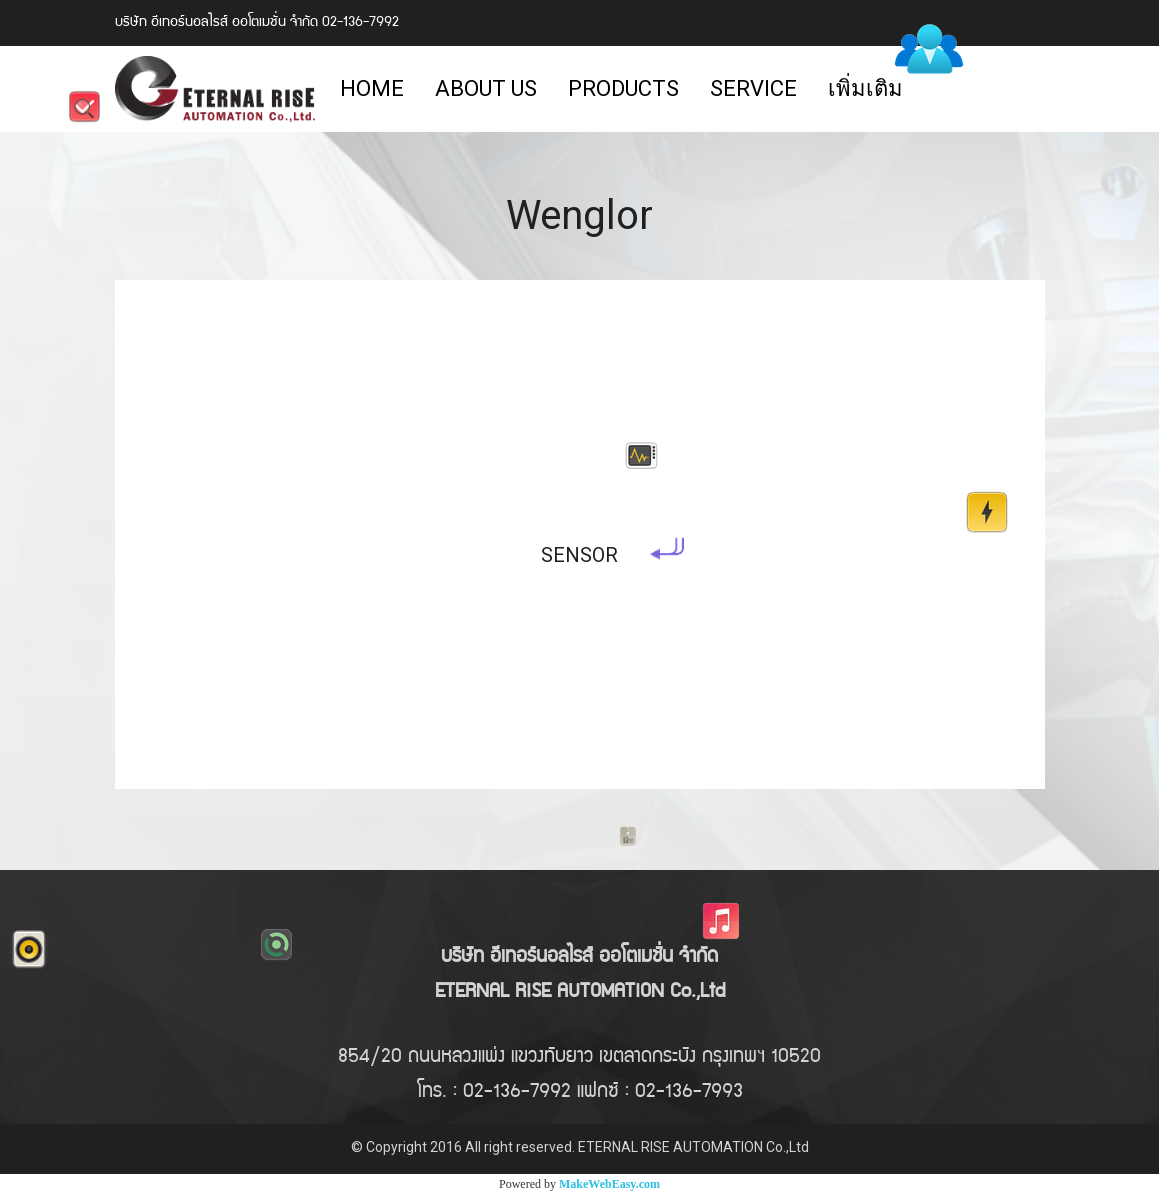 This screenshot has height=1194, width=1159. Describe the element at coordinates (29, 949) in the screenshot. I see `open rhythmbox music player` at that location.